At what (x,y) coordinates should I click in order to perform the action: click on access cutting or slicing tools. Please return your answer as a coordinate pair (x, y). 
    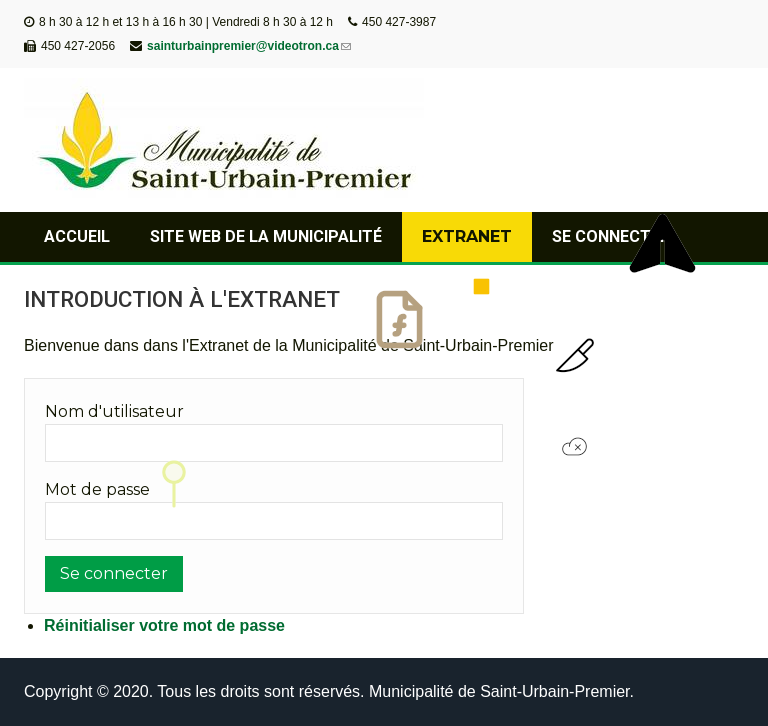
    Looking at the image, I should click on (575, 356).